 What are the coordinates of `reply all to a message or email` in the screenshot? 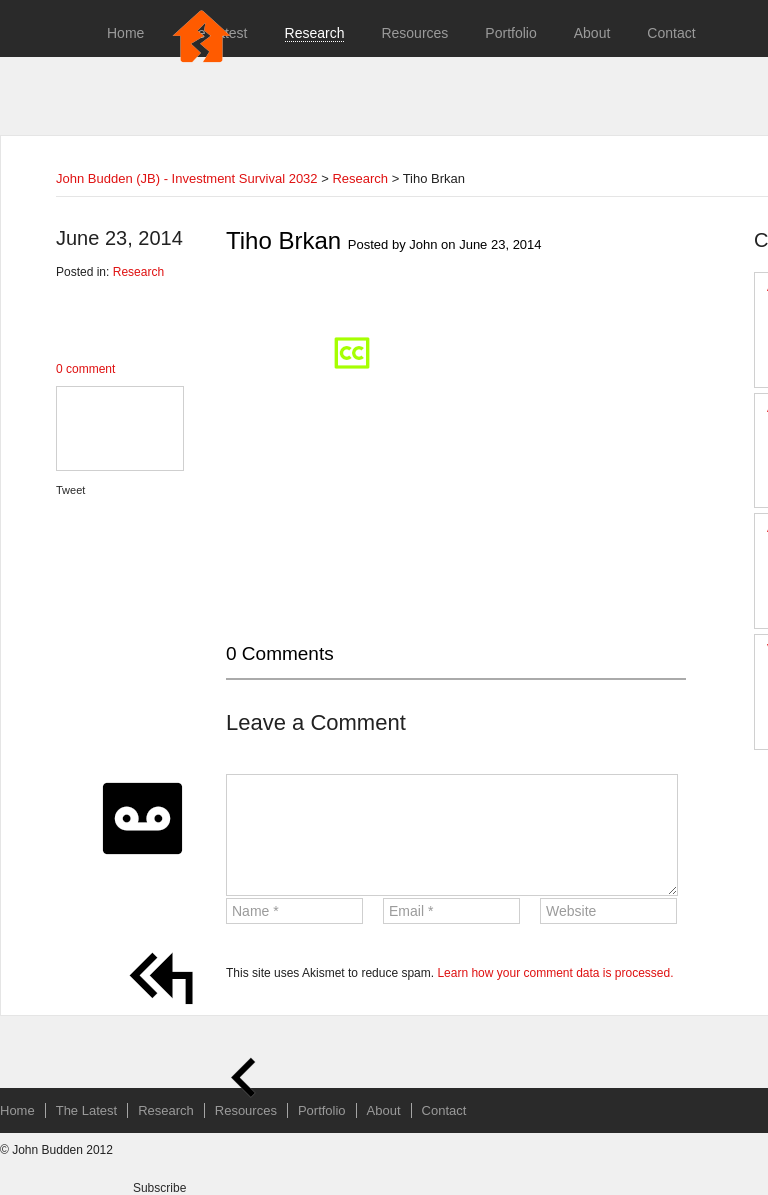 It's located at (164, 979).